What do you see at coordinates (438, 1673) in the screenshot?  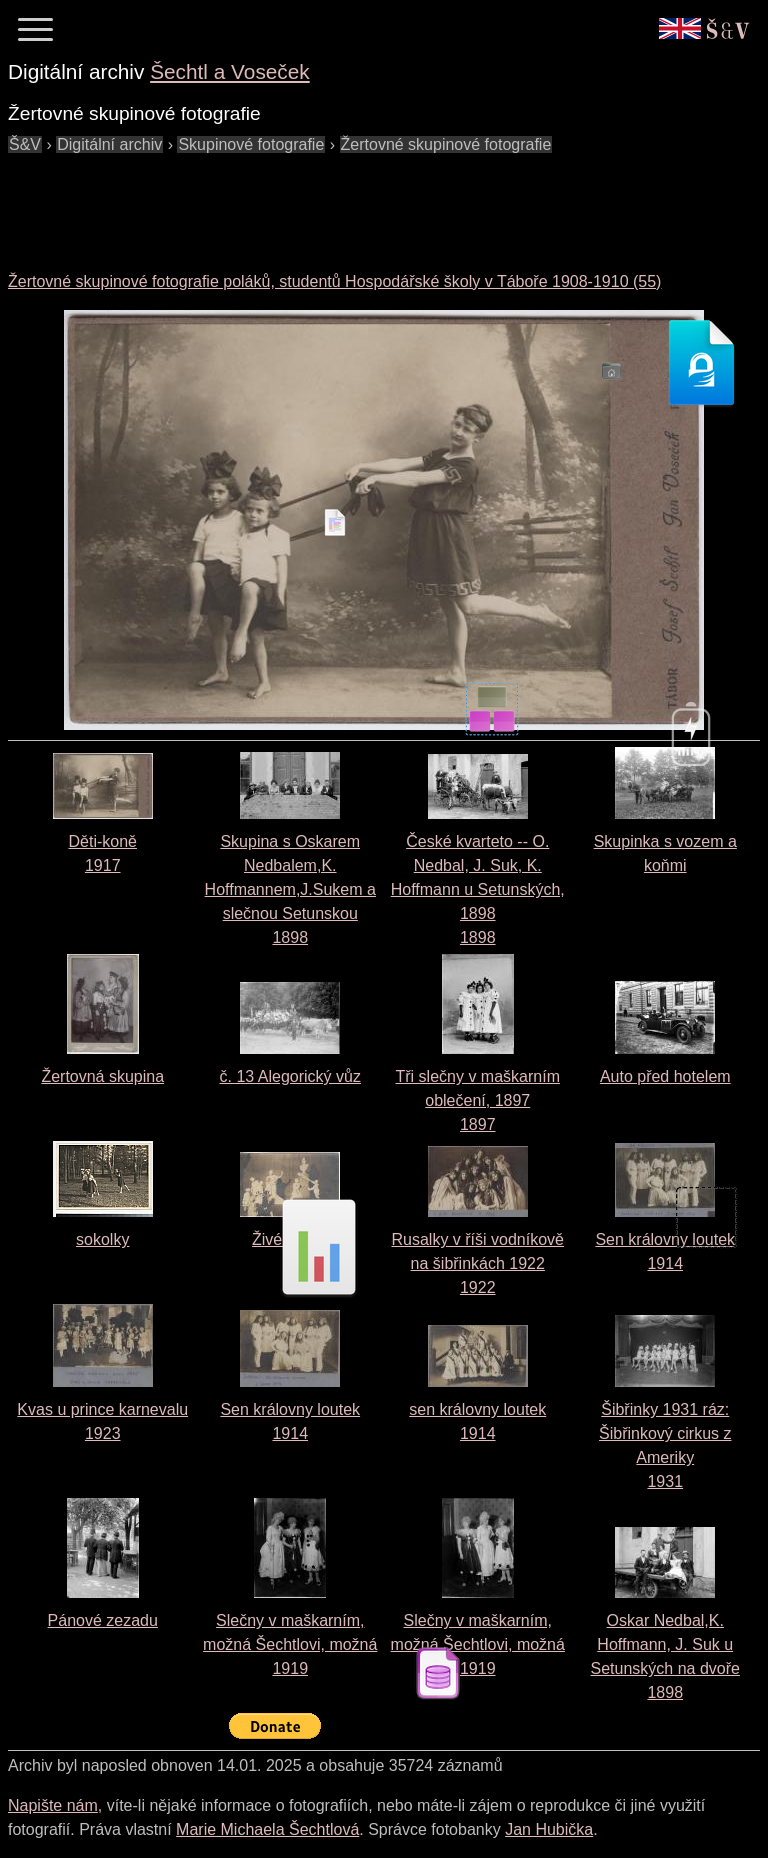 I see `libreoffice base database template file` at bounding box center [438, 1673].